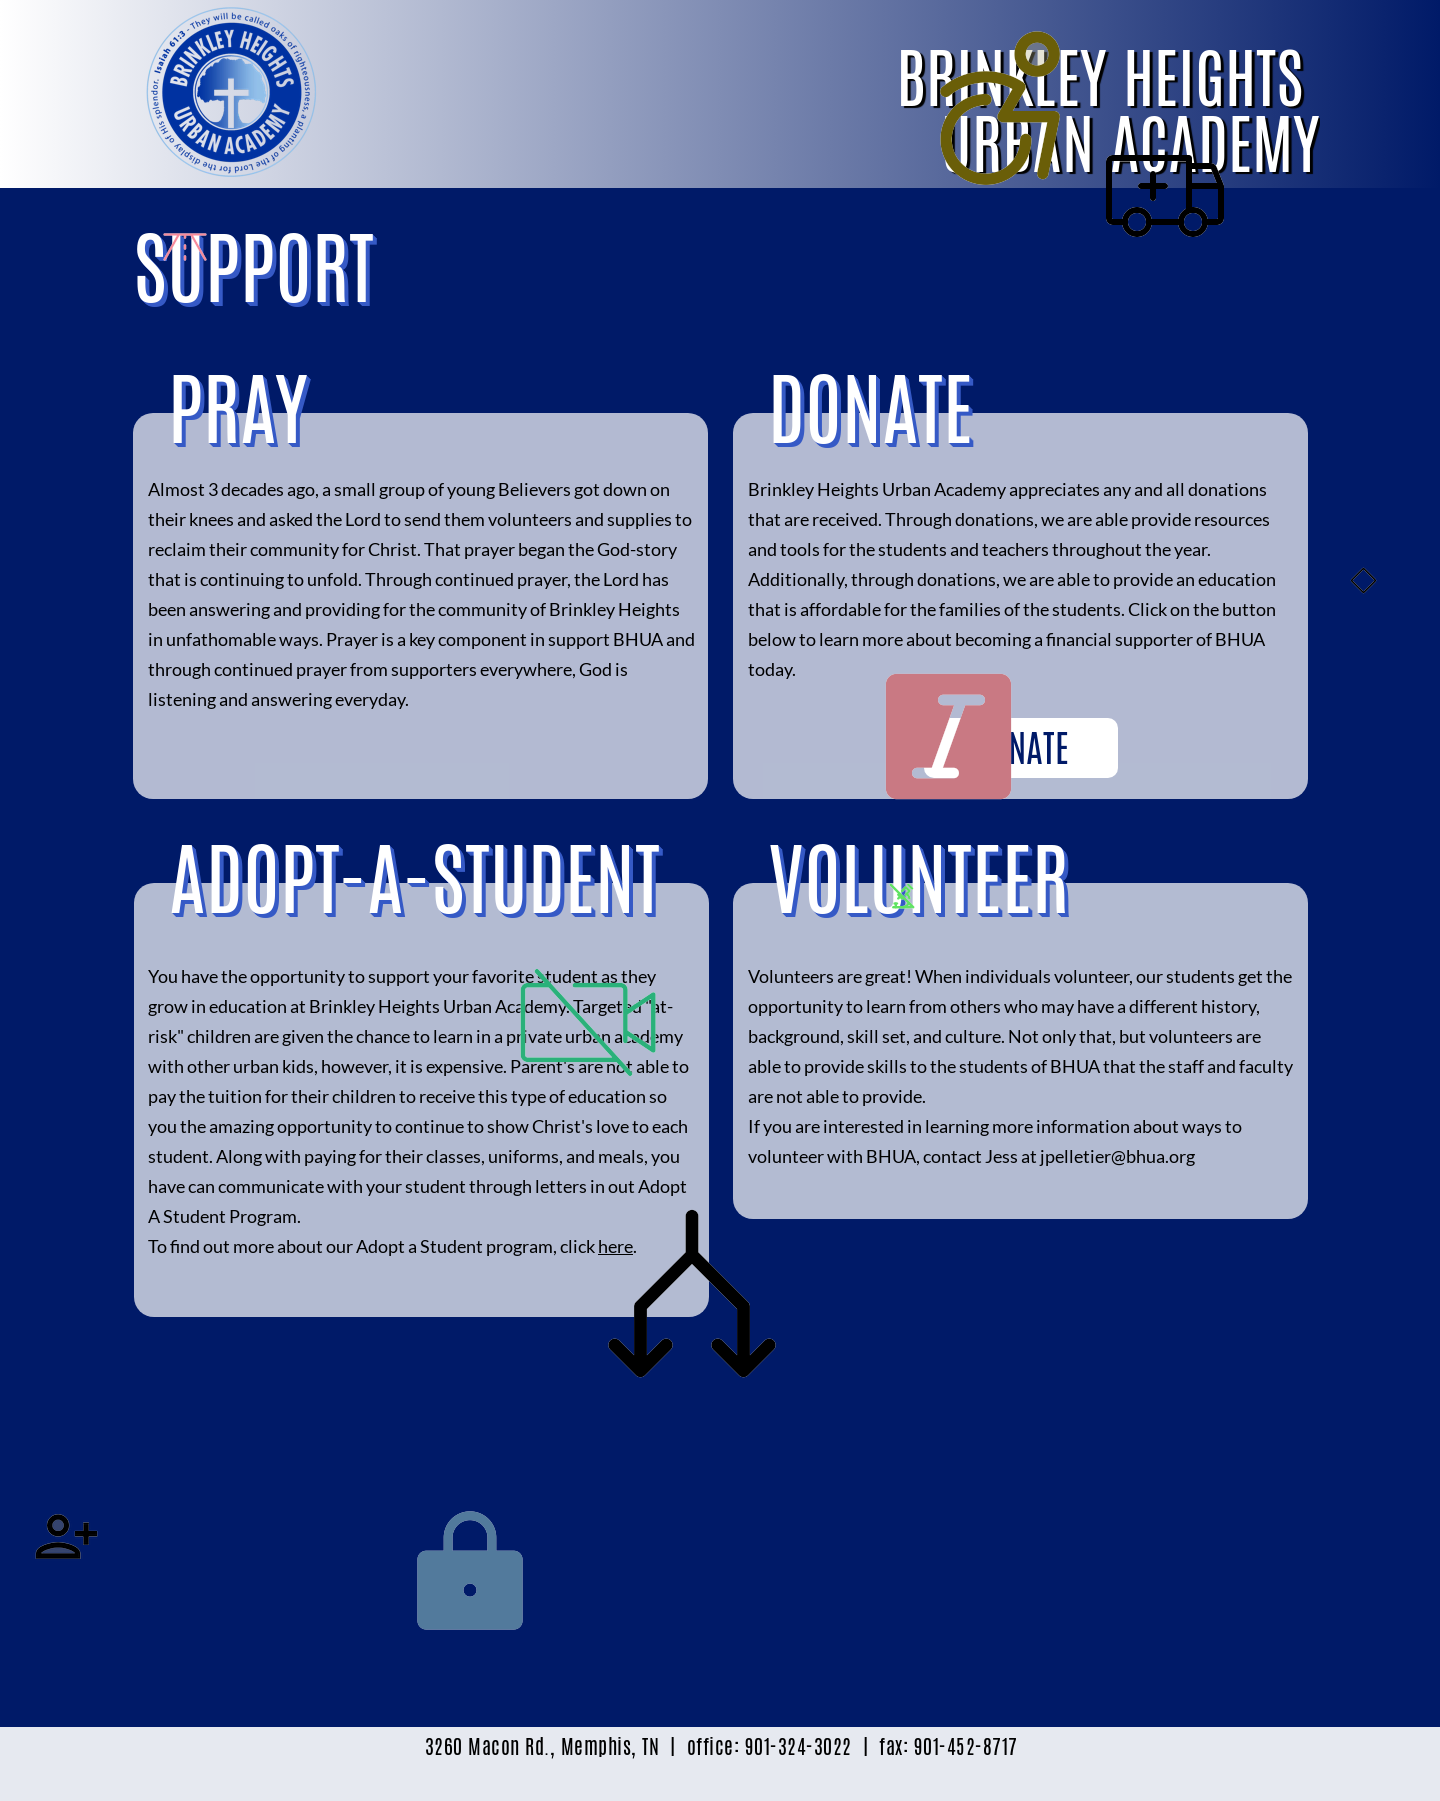  Describe the element at coordinates (470, 1577) in the screenshot. I see `indicates a locked or secured item` at that location.